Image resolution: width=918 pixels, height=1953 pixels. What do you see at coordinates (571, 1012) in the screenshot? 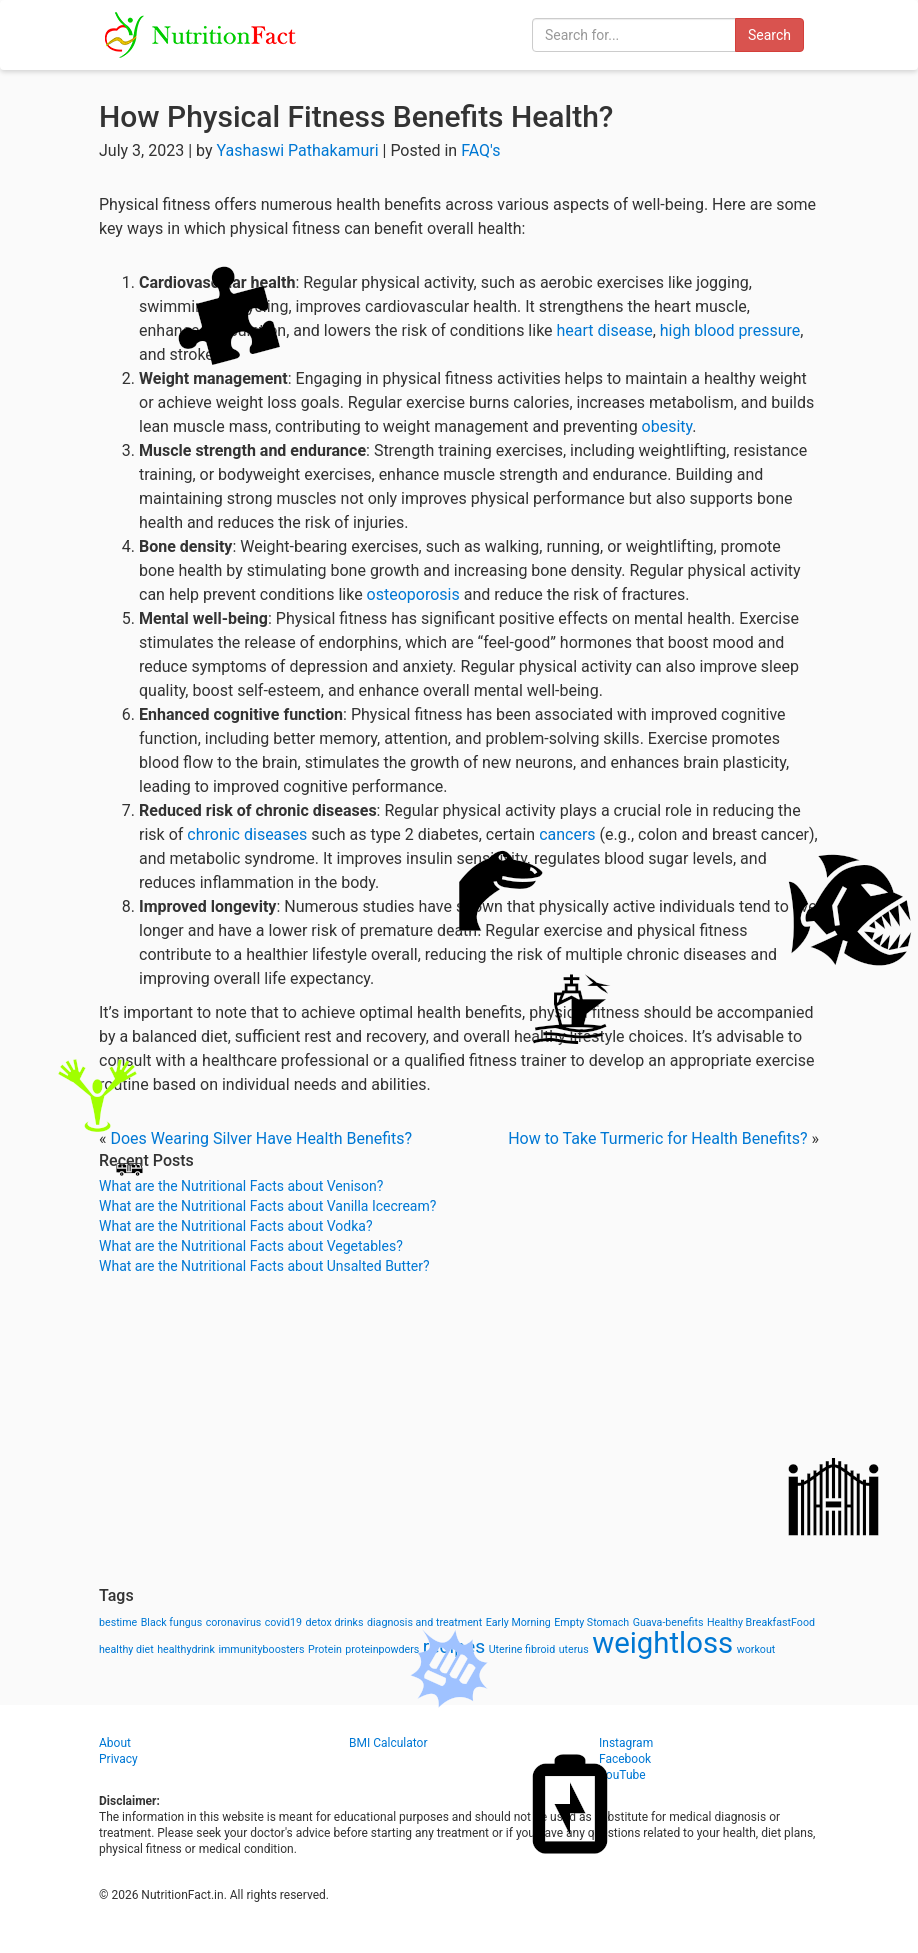
I see `aircraft carrier unit in a strategy game` at bounding box center [571, 1012].